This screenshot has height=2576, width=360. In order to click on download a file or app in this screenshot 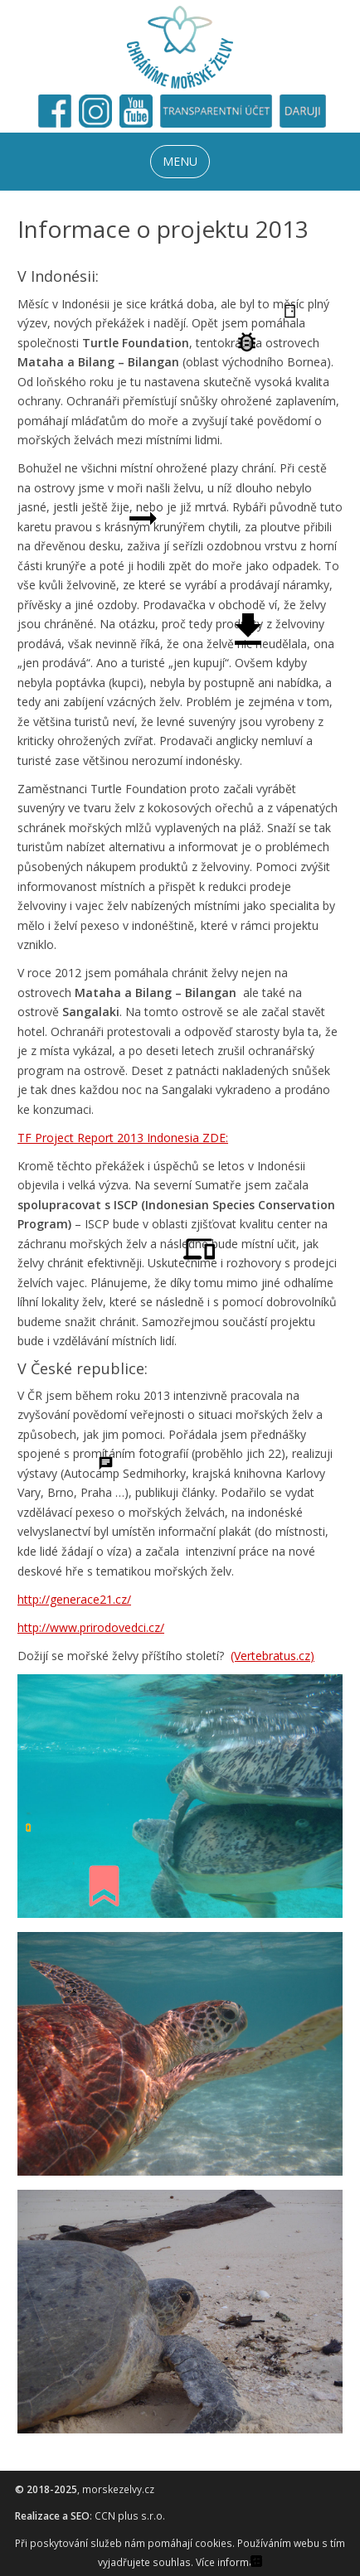, I will do `click(248, 630)`.